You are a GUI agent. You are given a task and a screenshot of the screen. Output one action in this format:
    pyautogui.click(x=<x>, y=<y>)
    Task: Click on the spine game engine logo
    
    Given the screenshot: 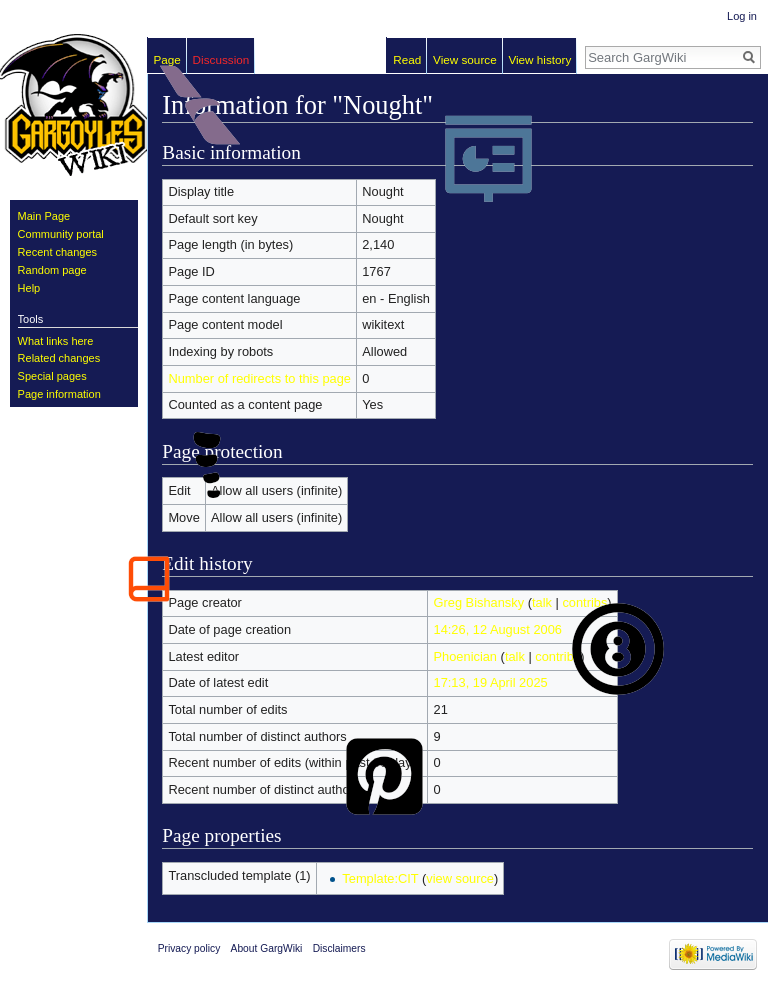 What is the action you would take?
    pyautogui.click(x=207, y=465)
    